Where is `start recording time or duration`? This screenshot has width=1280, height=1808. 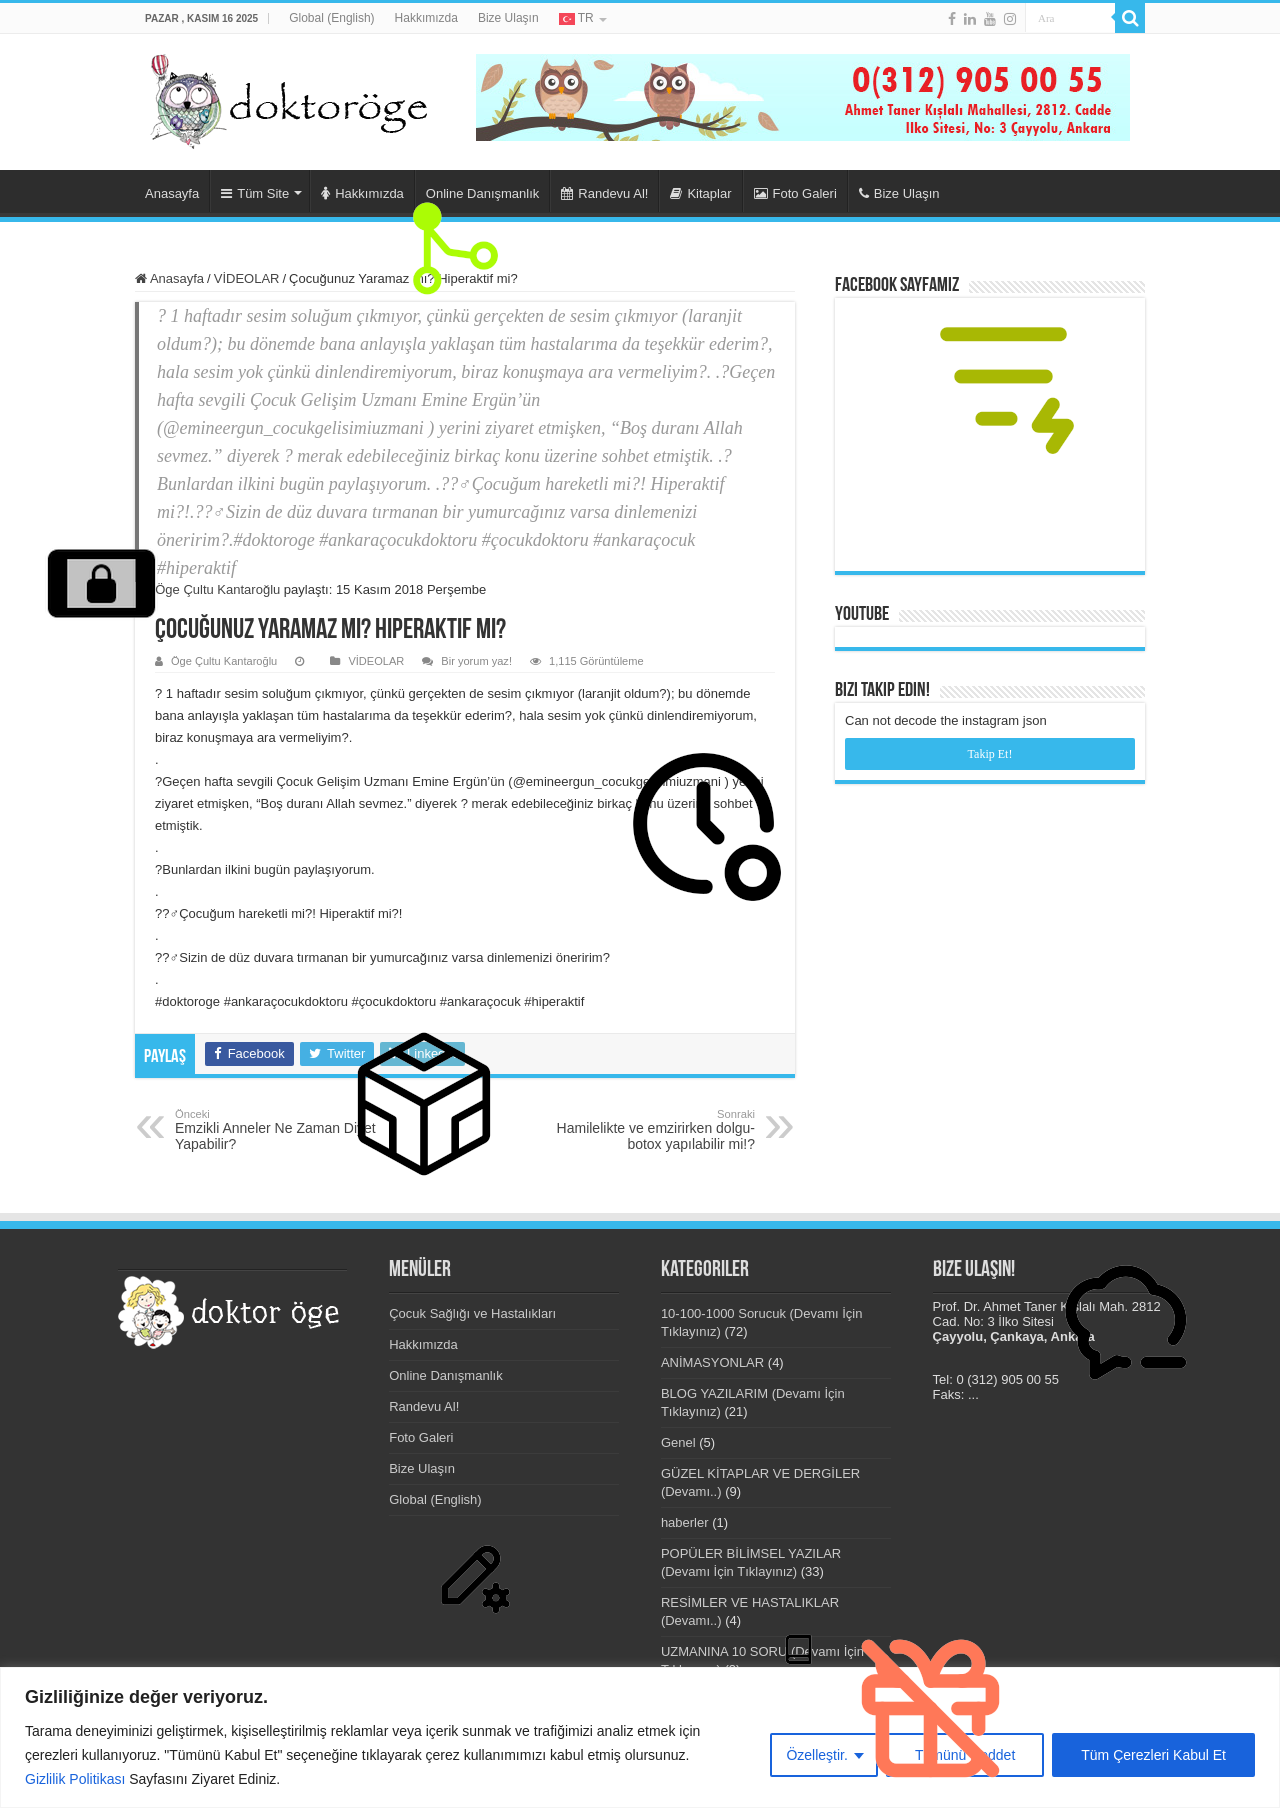
start recording time or duration is located at coordinates (703, 823).